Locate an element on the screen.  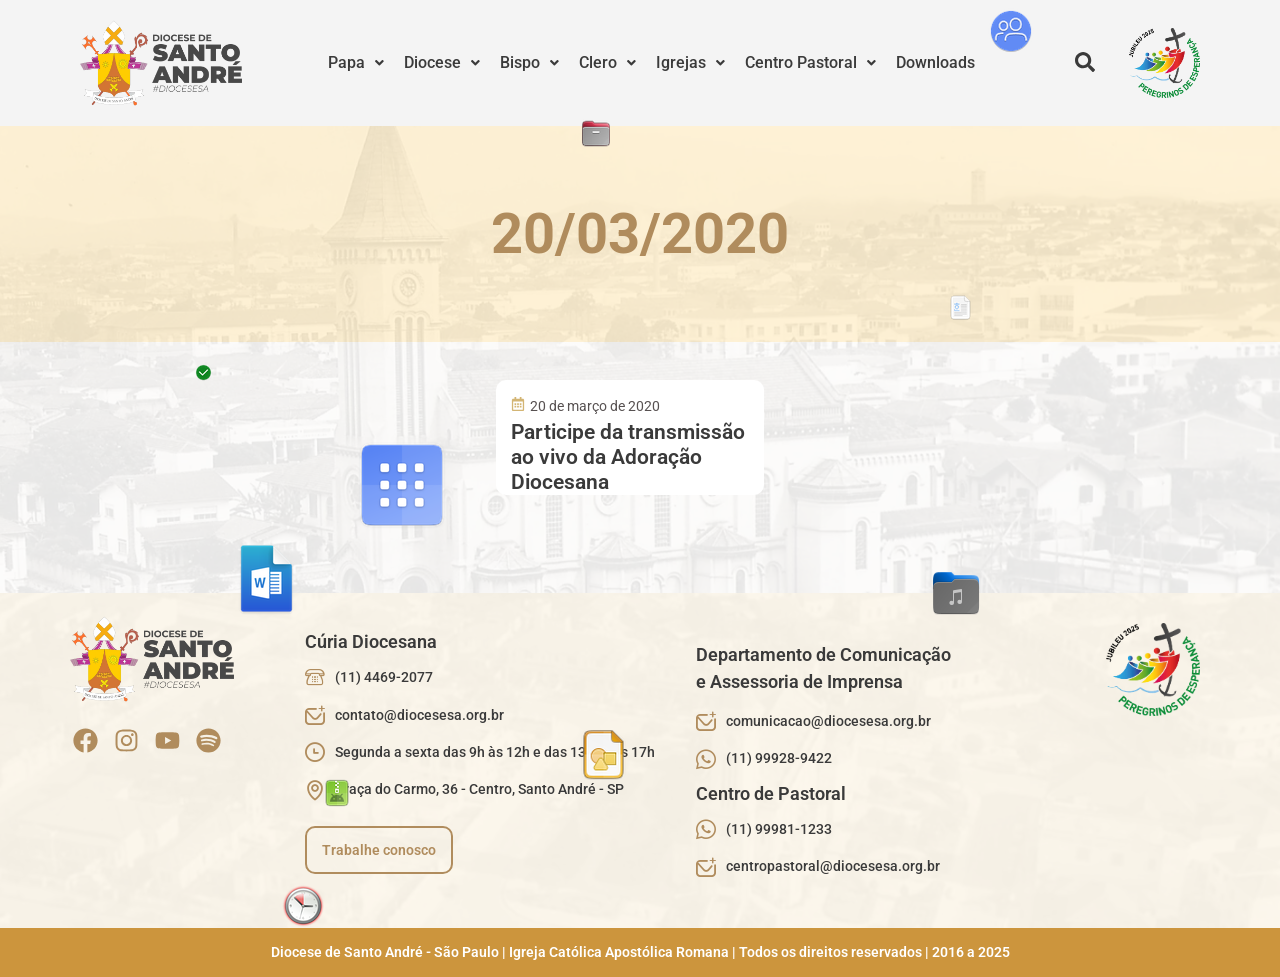
open your music folder is located at coordinates (956, 593).